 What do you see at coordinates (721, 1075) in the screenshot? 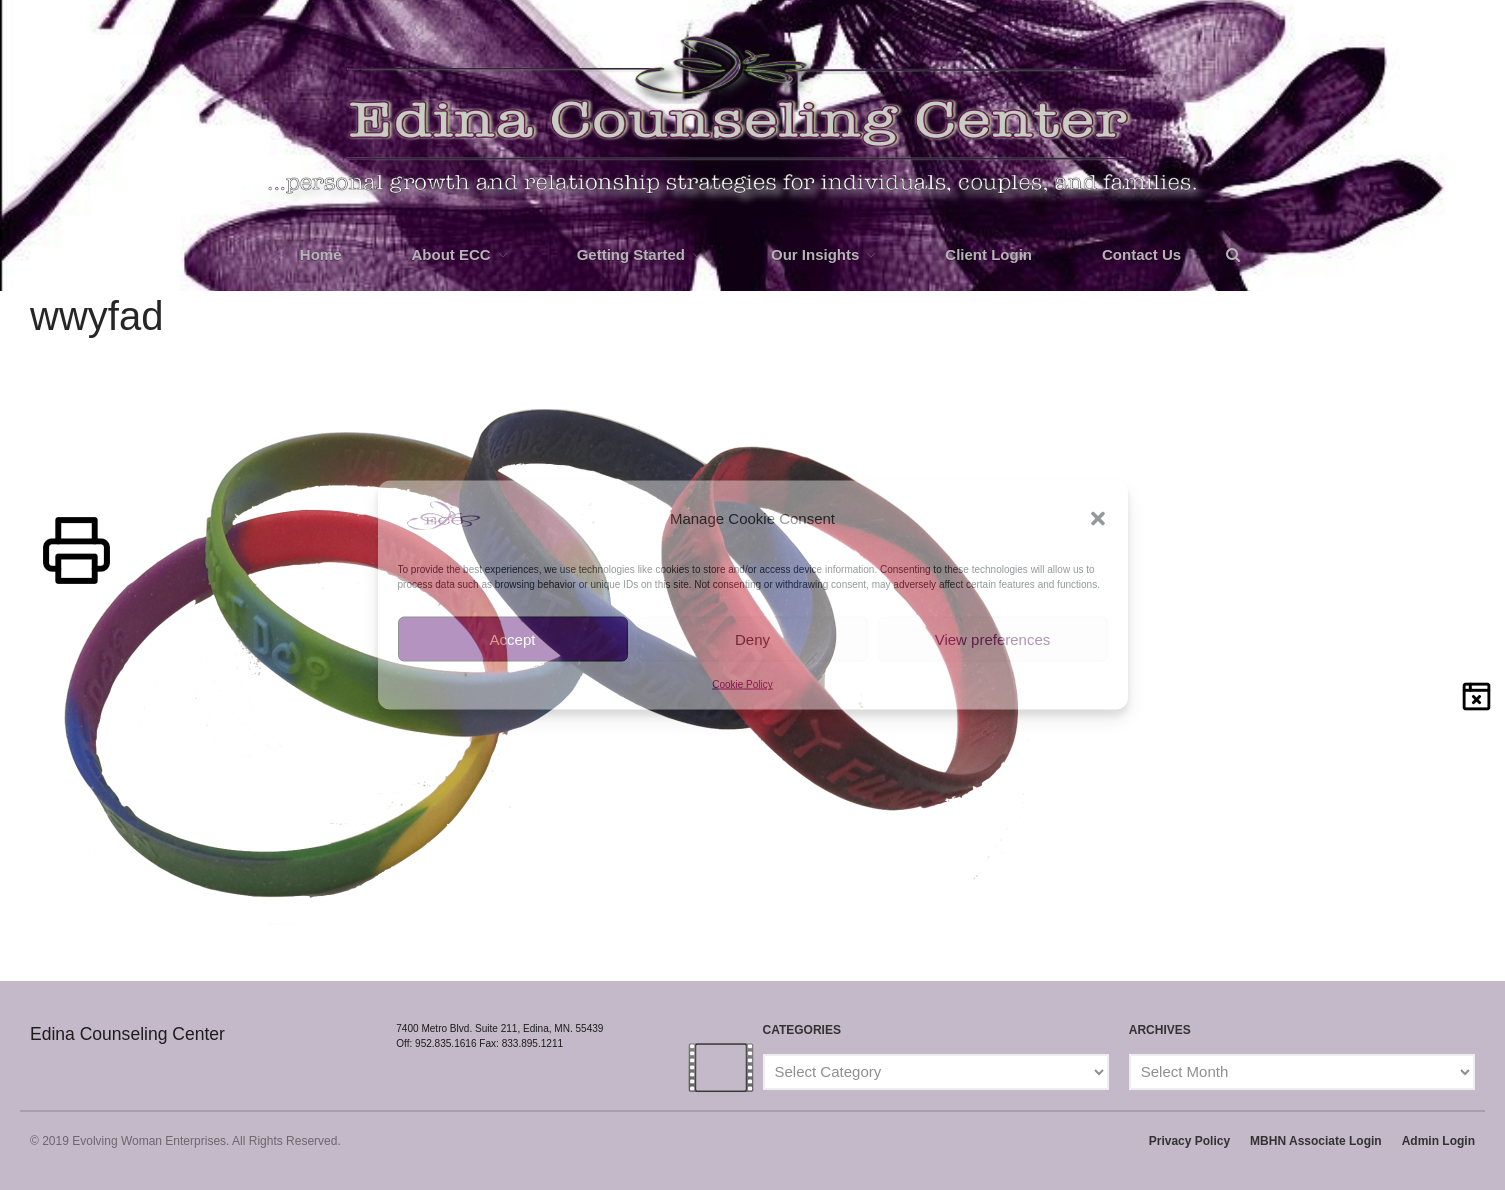
I see `view video or film content` at bounding box center [721, 1075].